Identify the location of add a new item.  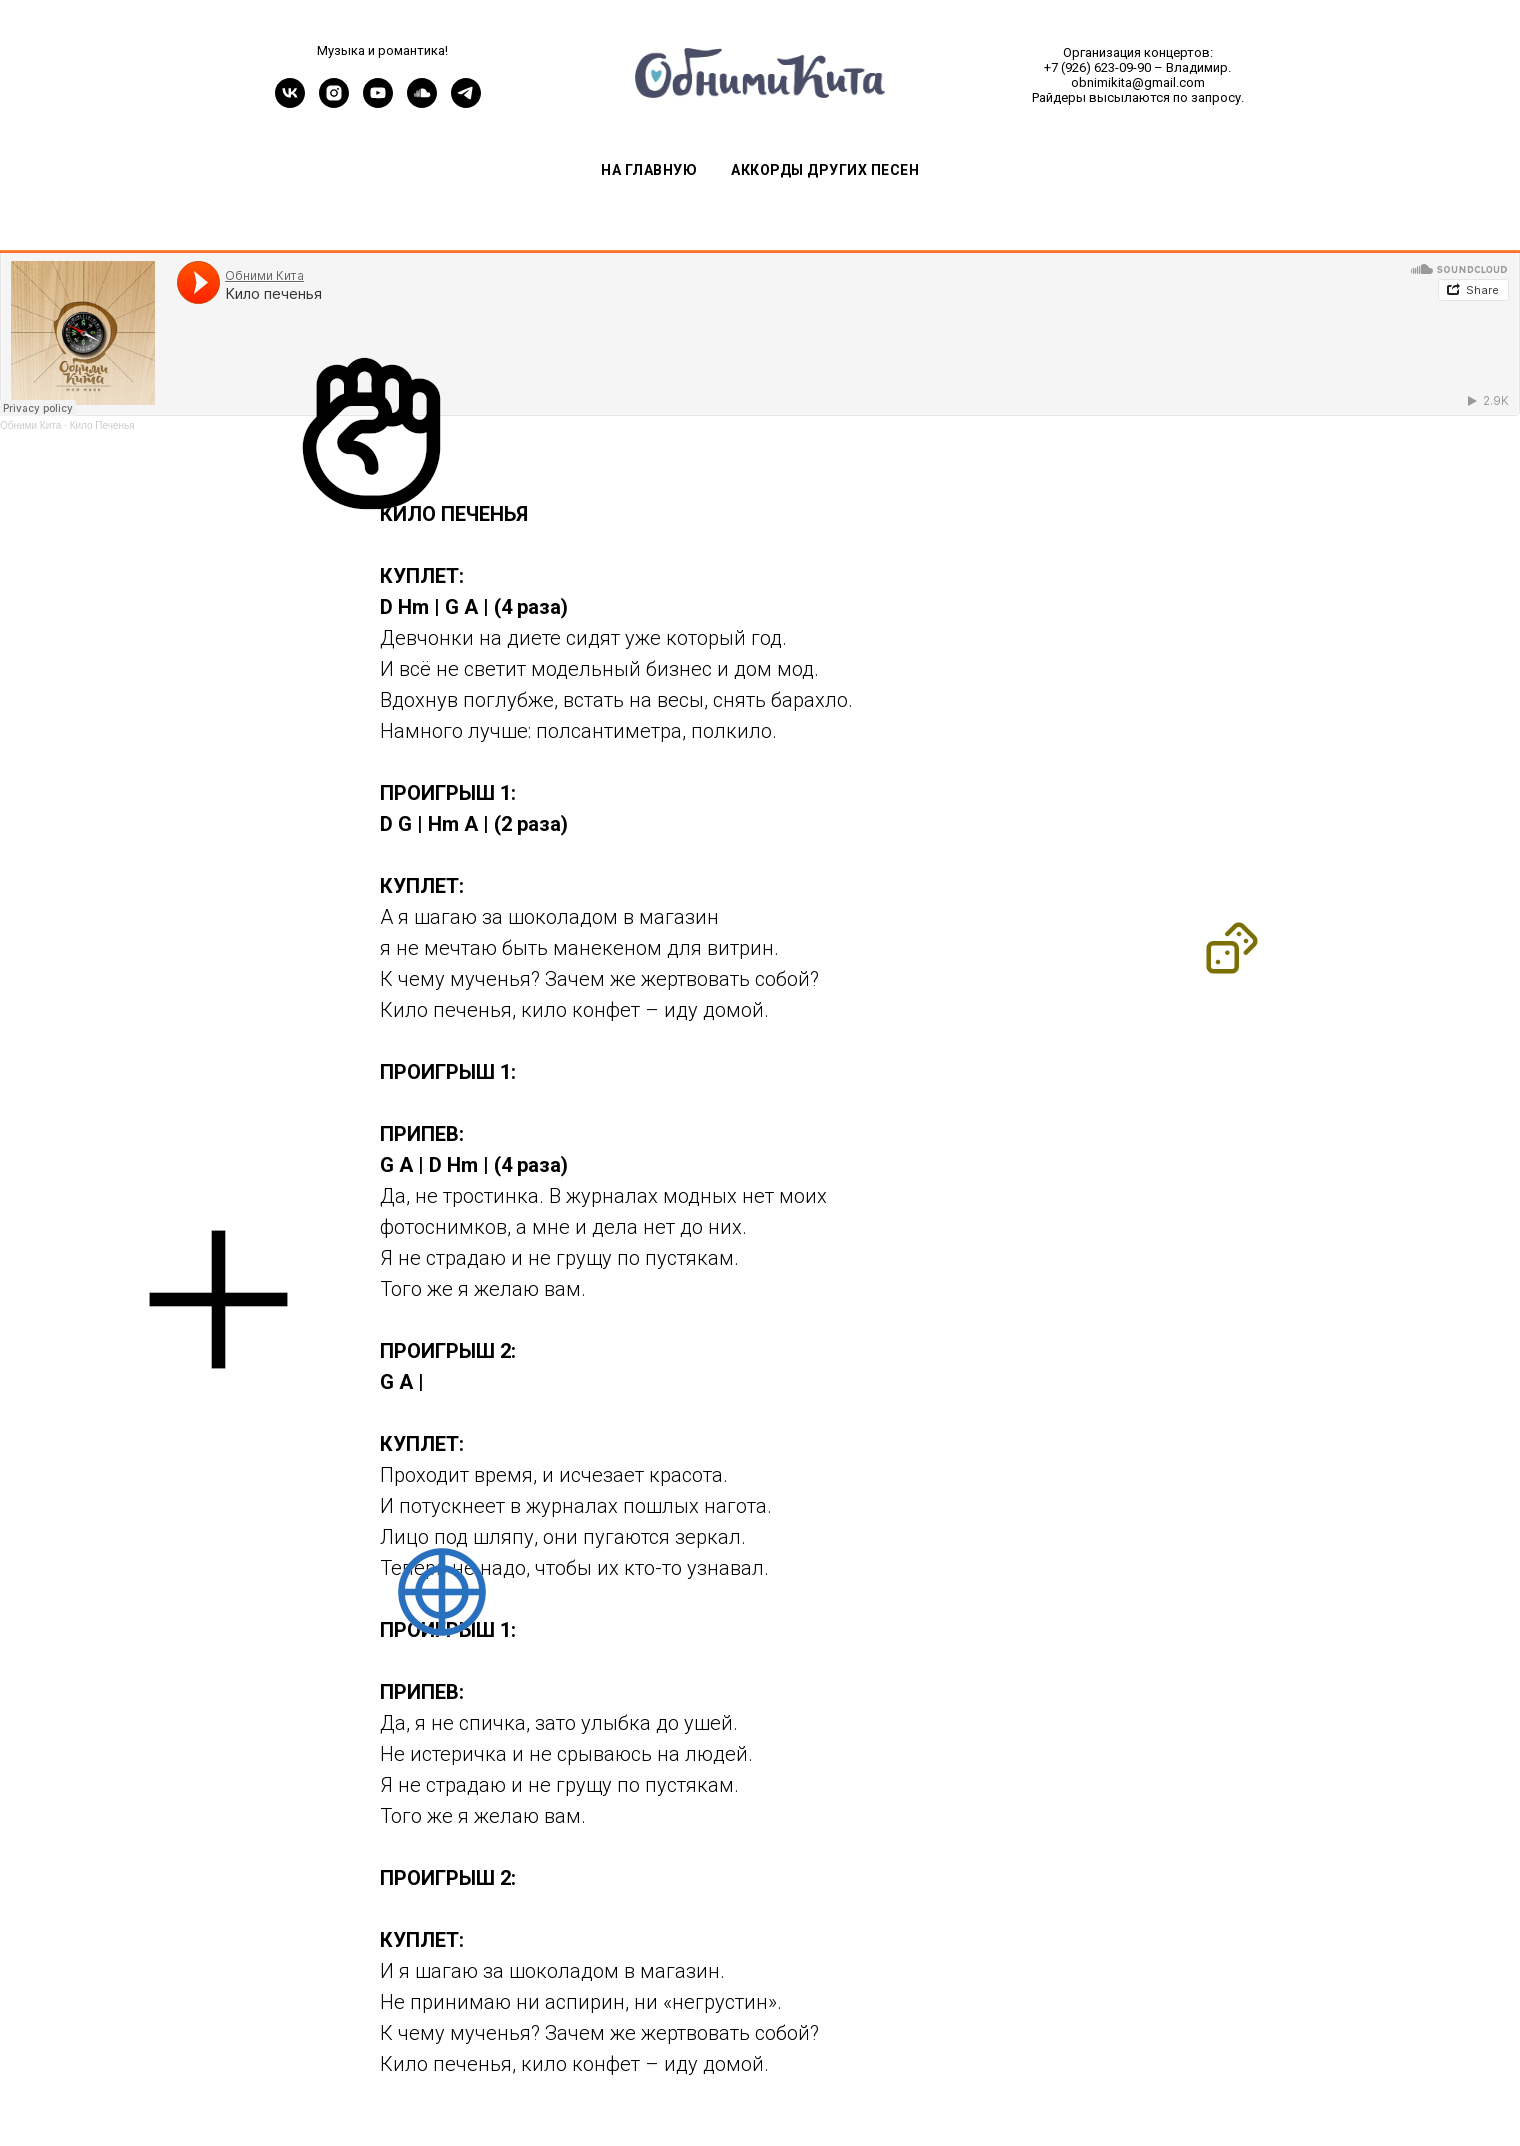
(218, 1299).